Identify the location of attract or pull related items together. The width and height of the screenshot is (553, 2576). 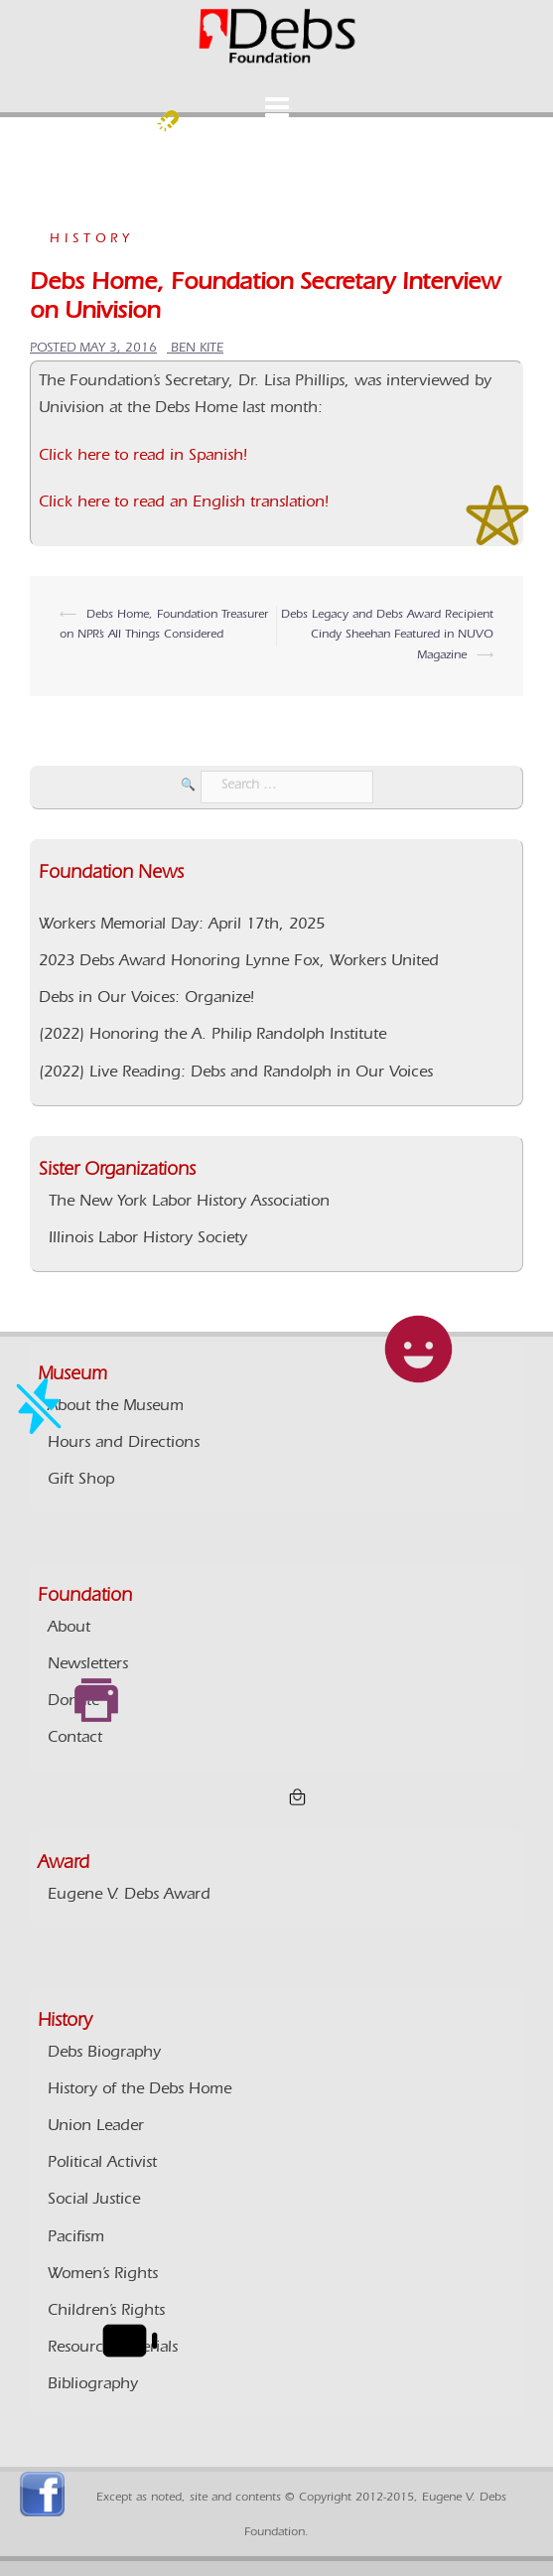
(168, 120).